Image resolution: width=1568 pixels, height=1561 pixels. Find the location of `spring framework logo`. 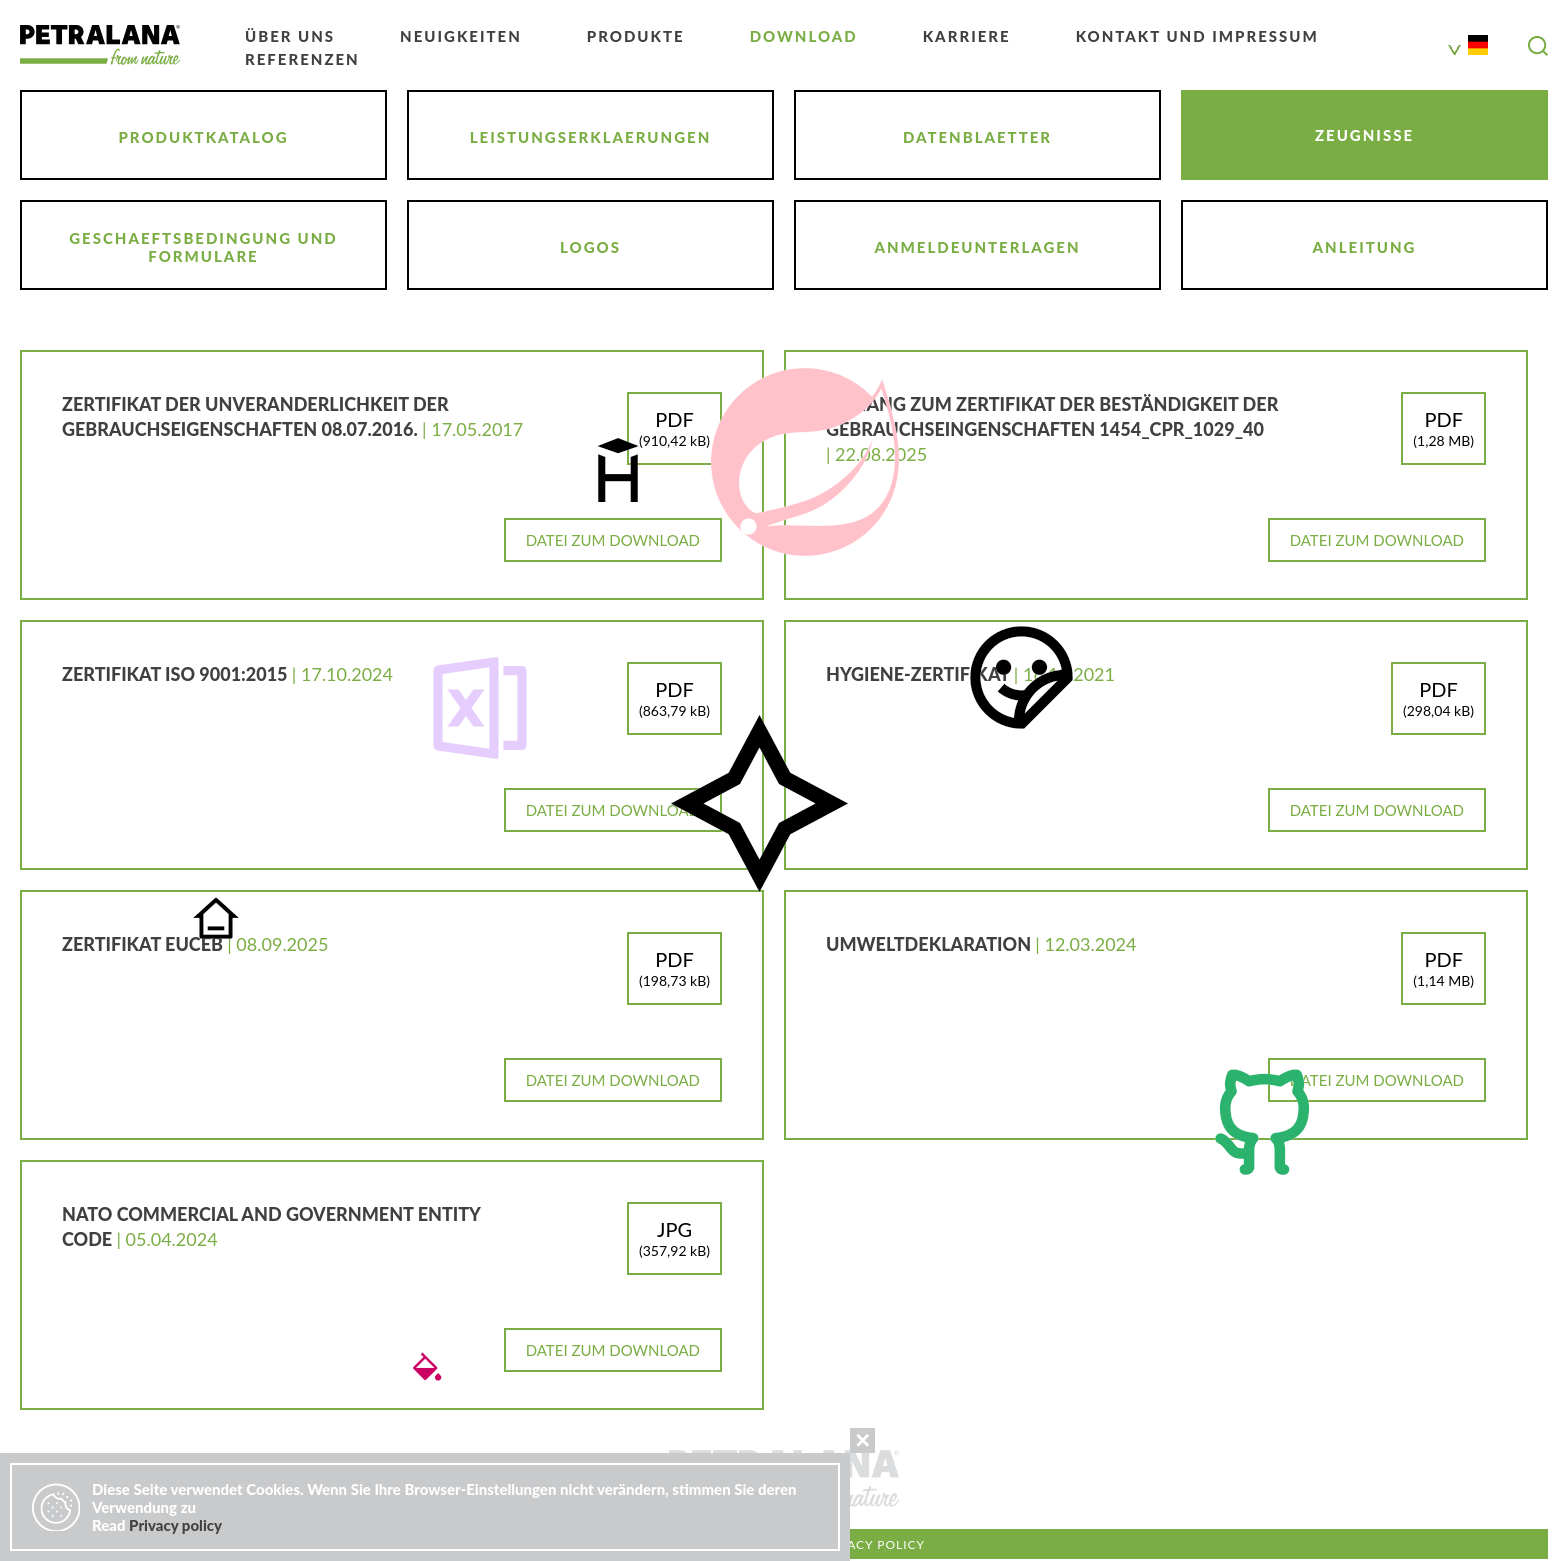

spring framework logo is located at coordinates (805, 462).